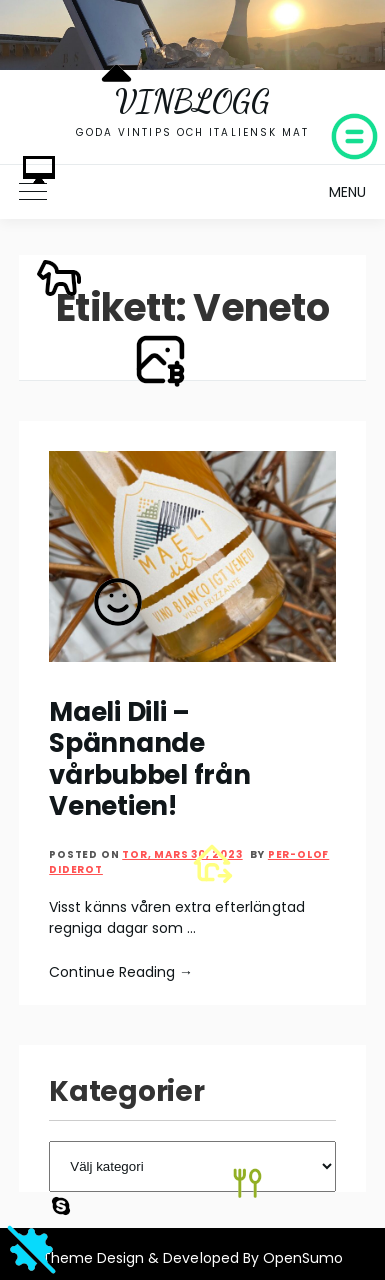  I want to click on indicates creative commons no-derivatives license, so click(354, 136).